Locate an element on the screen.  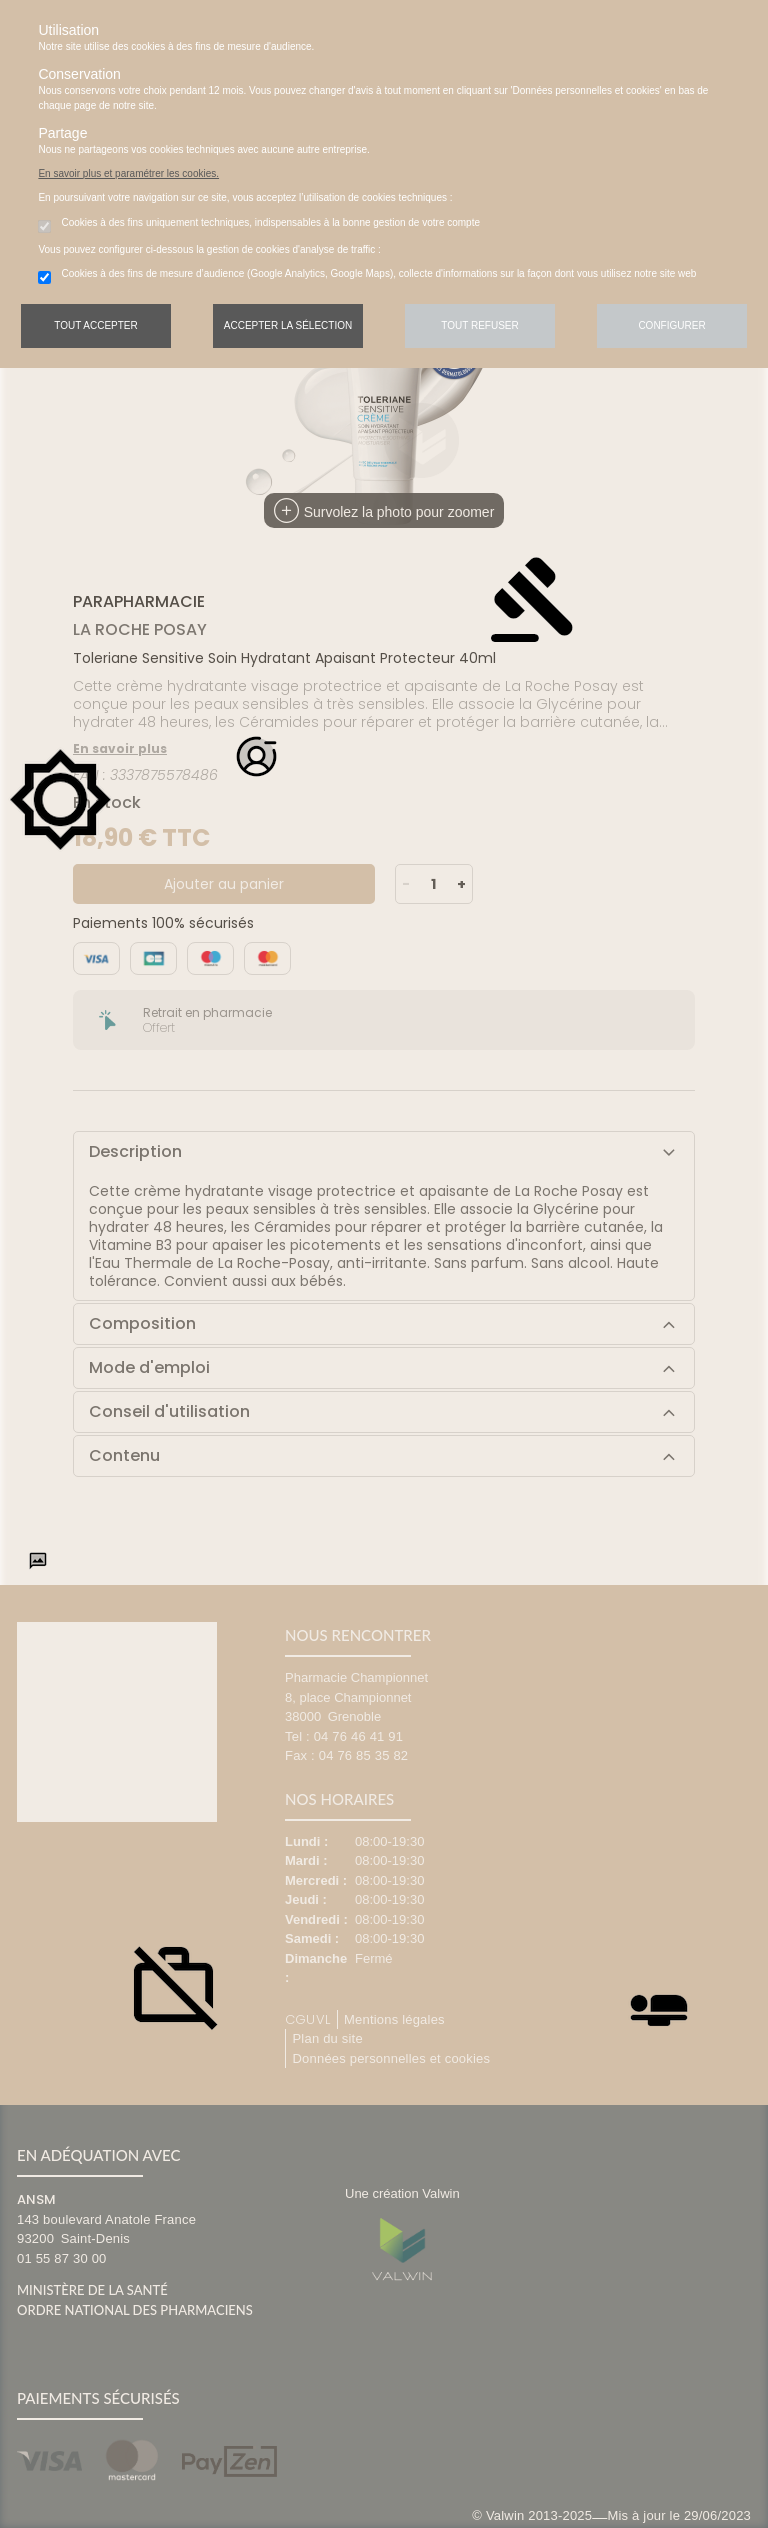
remove a user from your contacts is located at coordinates (256, 756).